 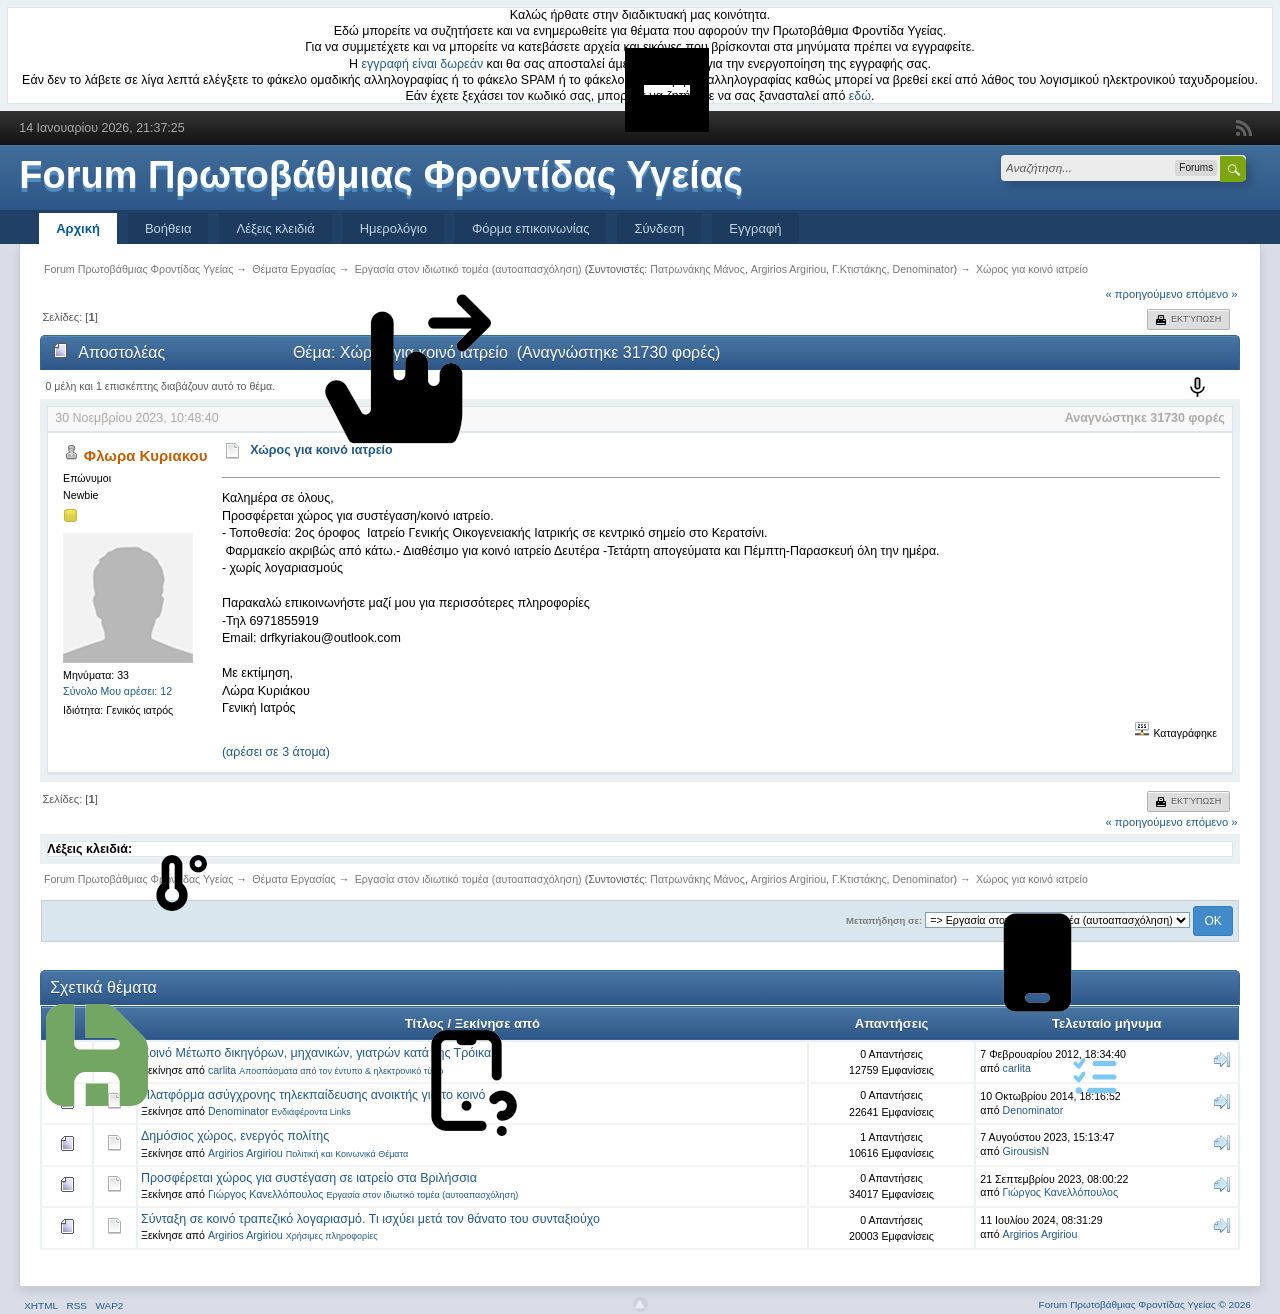 What do you see at coordinates (466, 1080) in the screenshot?
I see `get help with mobile device settings` at bounding box center [466, 1080].